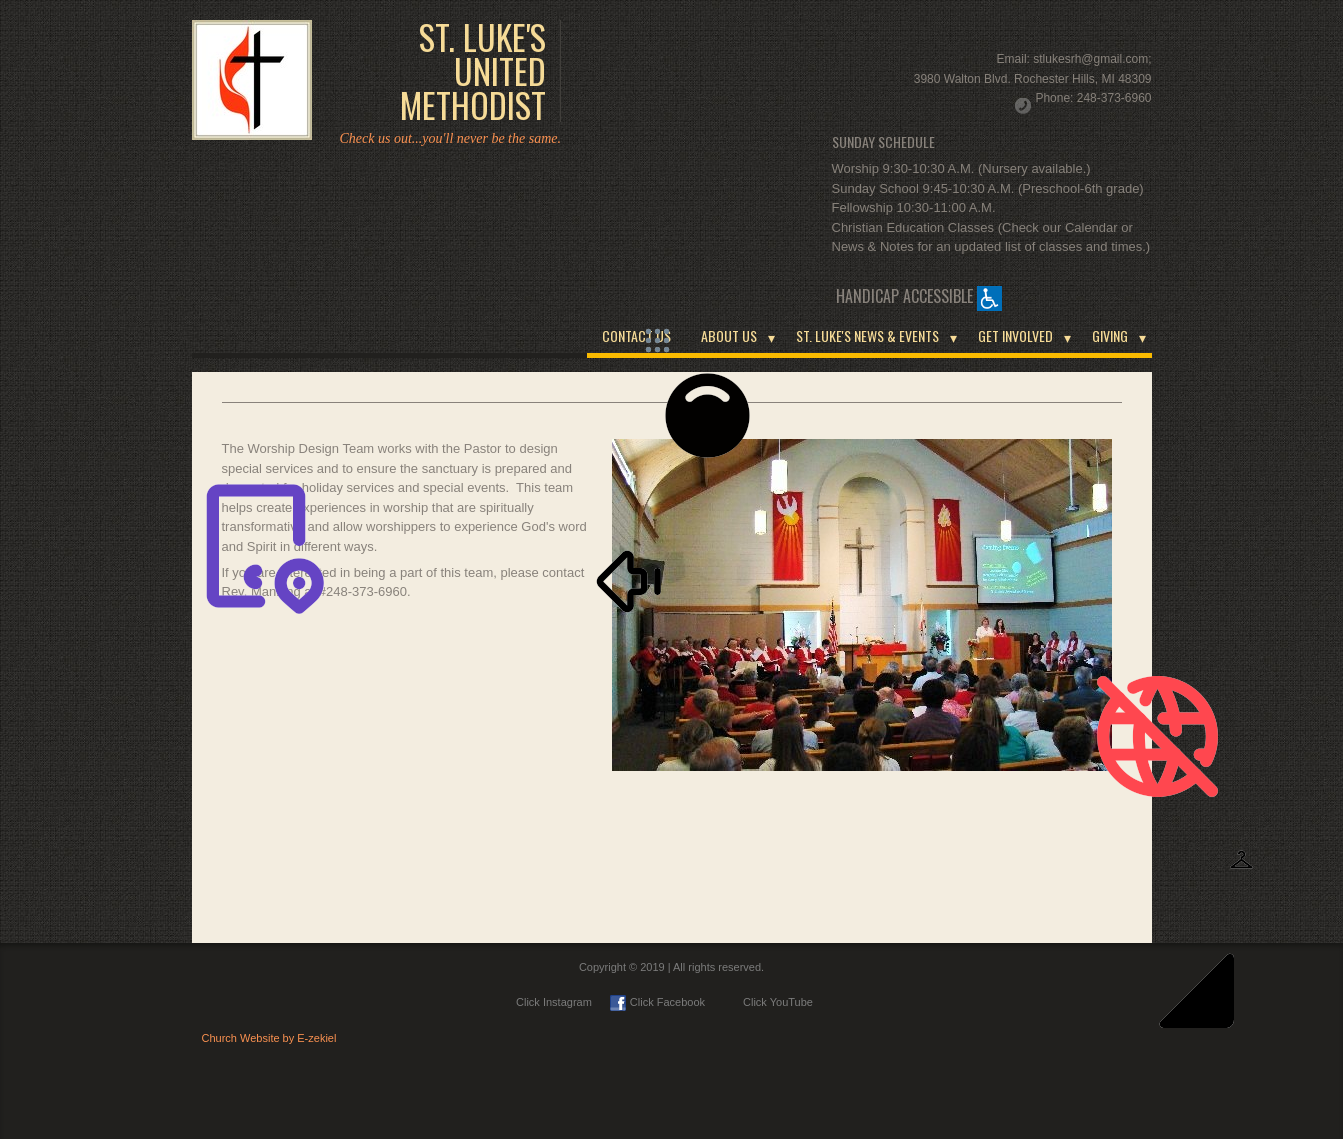  What do you see at coordinates (1194, 988) in the screenshot?
I see `indicates full cellular signal strength` at bounding box center [1194, 988].